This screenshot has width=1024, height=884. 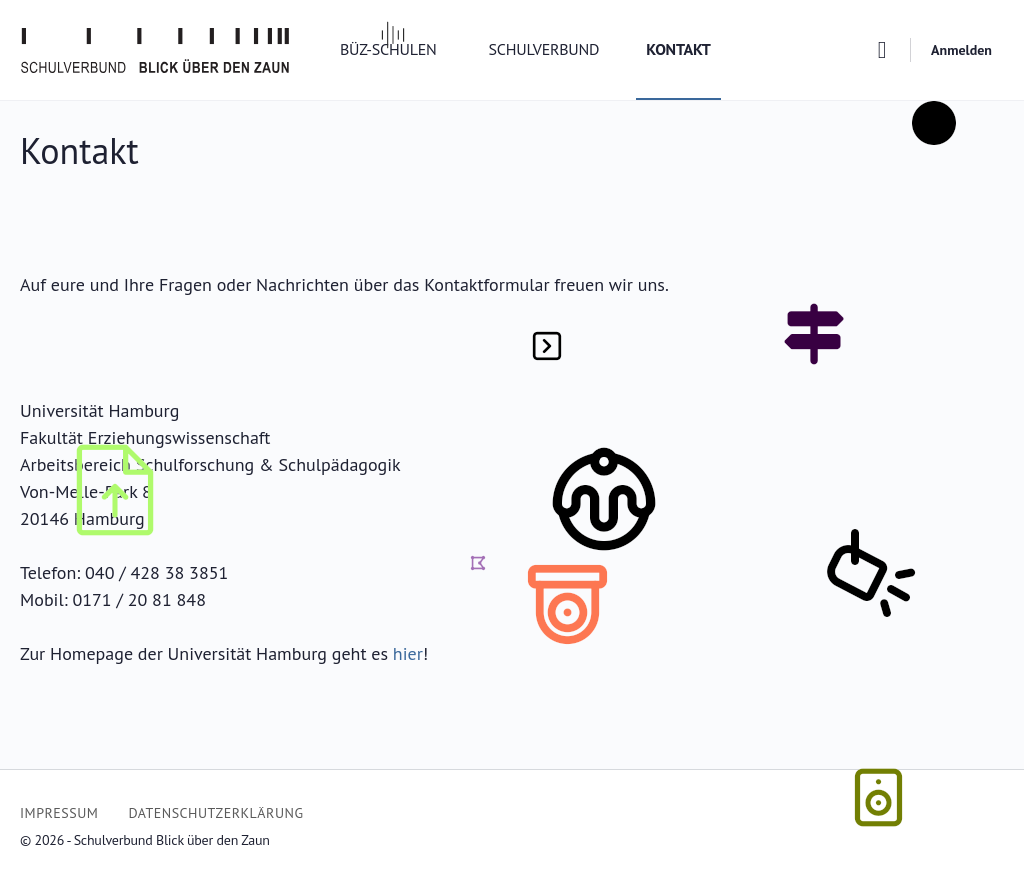 I want to click on indicates an unread notification or message, so click(x=934, y=123).